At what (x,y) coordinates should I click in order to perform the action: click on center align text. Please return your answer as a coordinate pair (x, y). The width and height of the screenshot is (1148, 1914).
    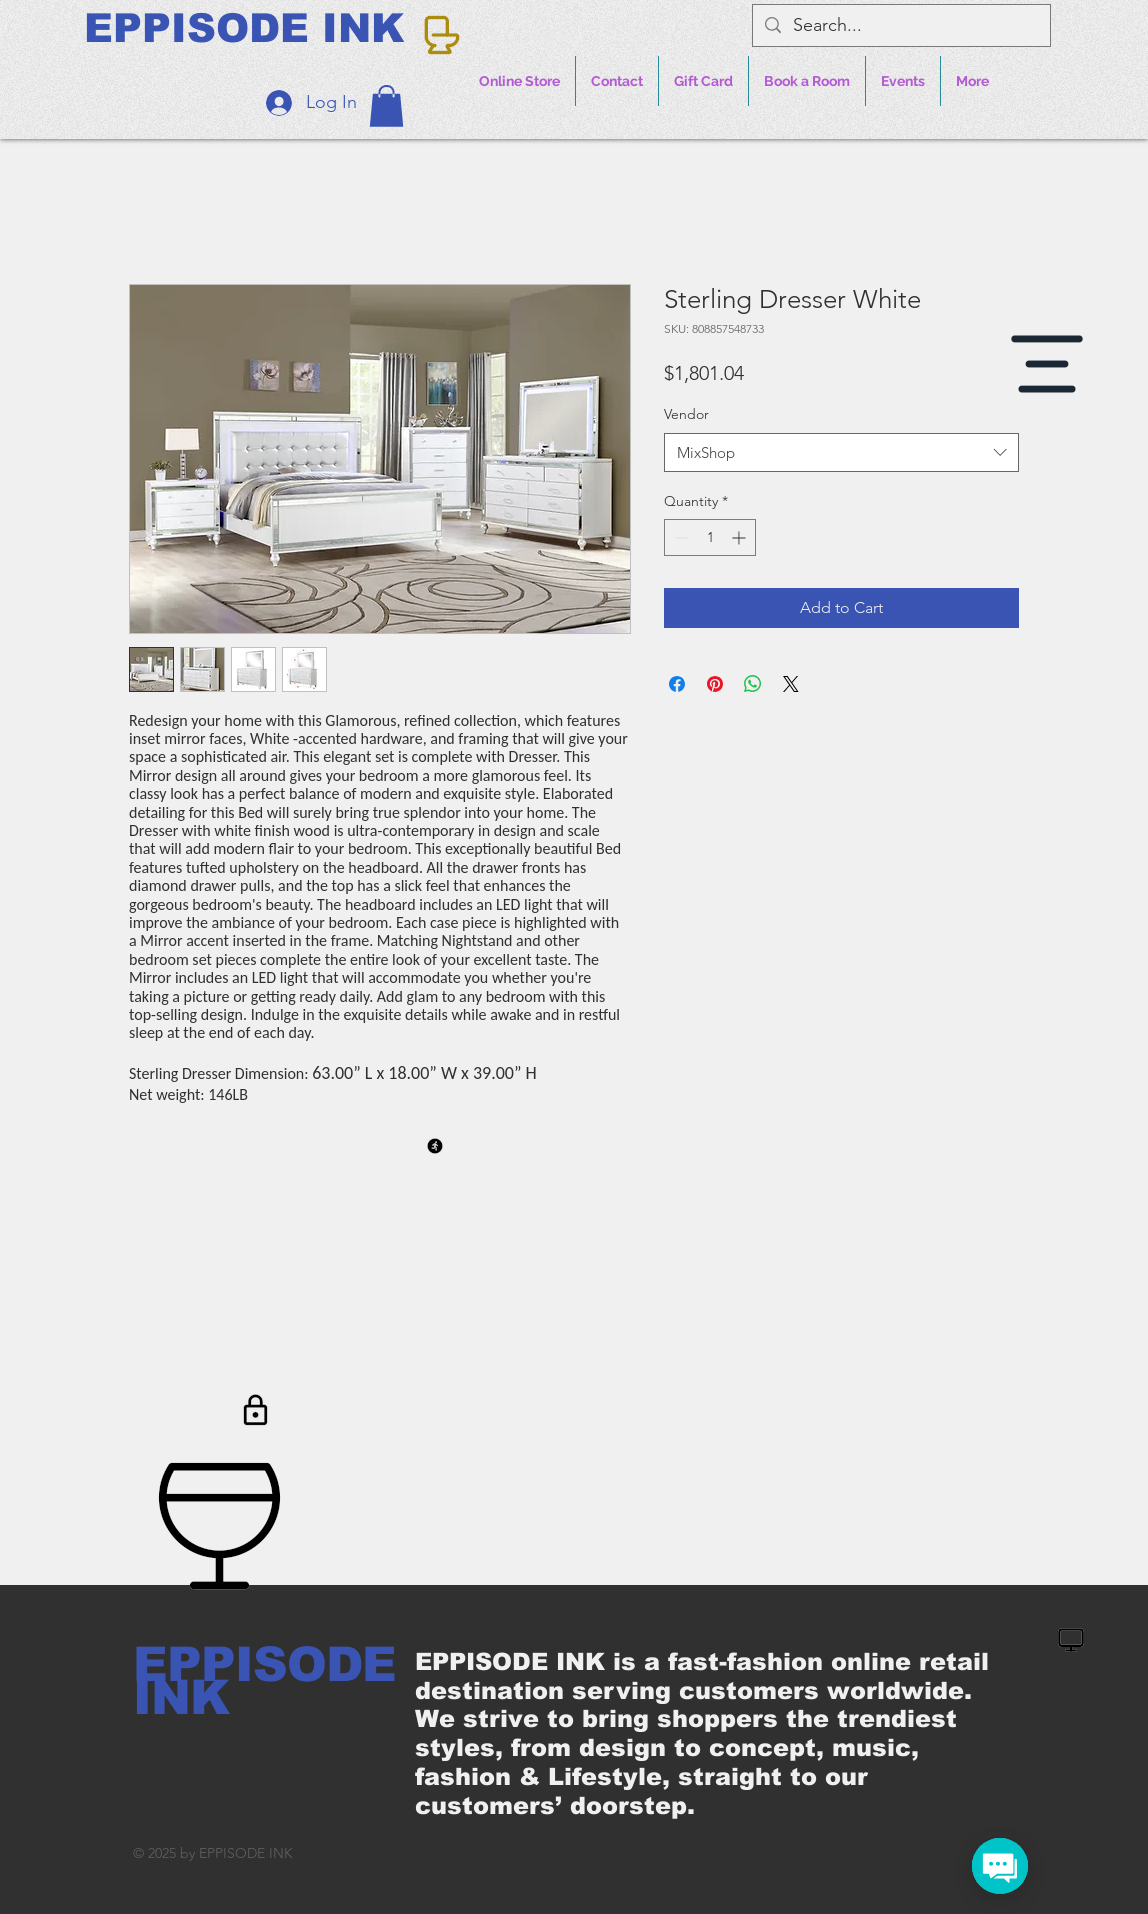
    Looking at the image, I should click on (1047, 364).